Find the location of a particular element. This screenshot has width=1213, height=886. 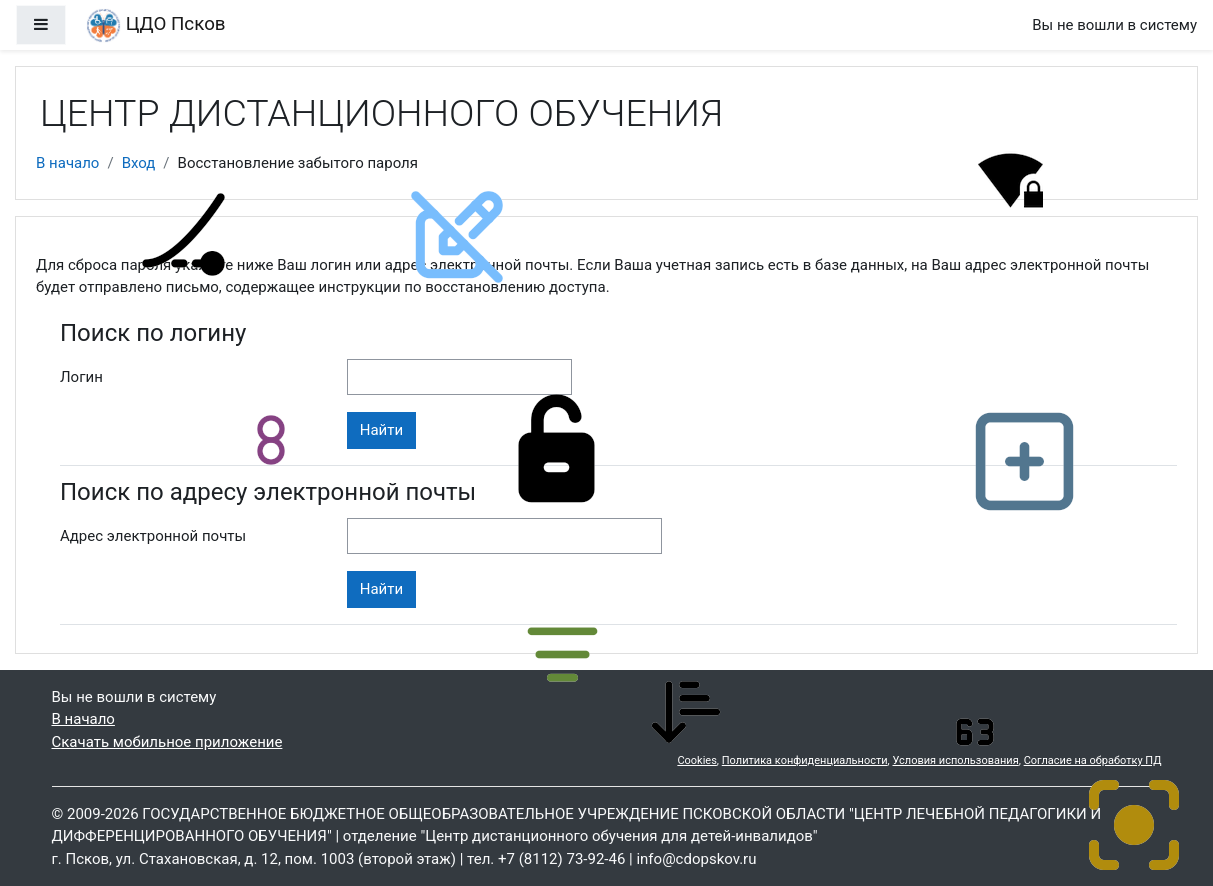

editing is disabled or unavailable is located at coordinates (457, 237).